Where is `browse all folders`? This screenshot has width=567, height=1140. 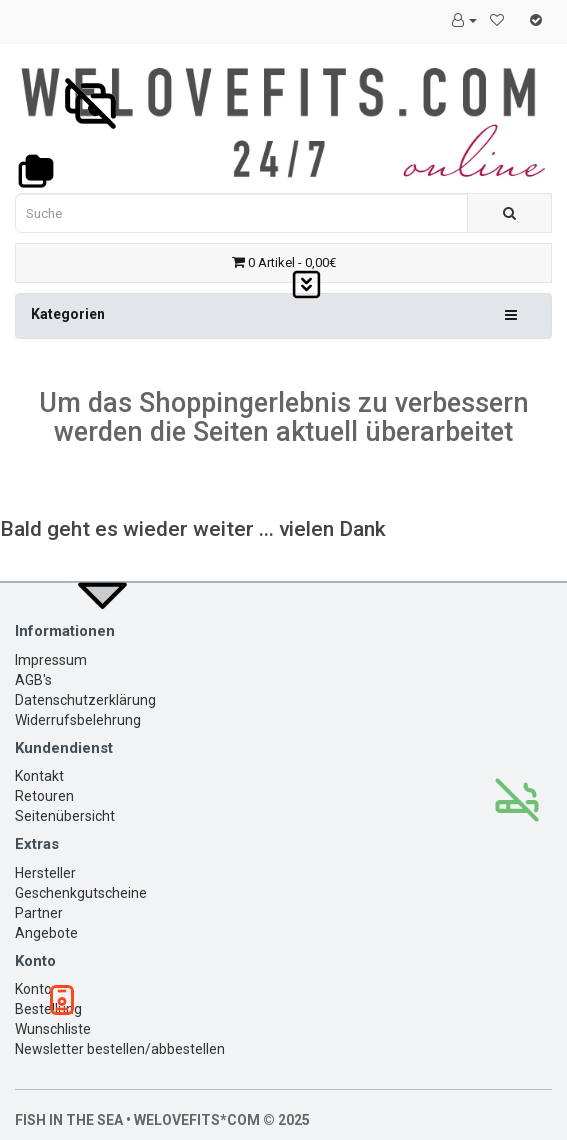 browse all folders is located at coordinates (36, 172).